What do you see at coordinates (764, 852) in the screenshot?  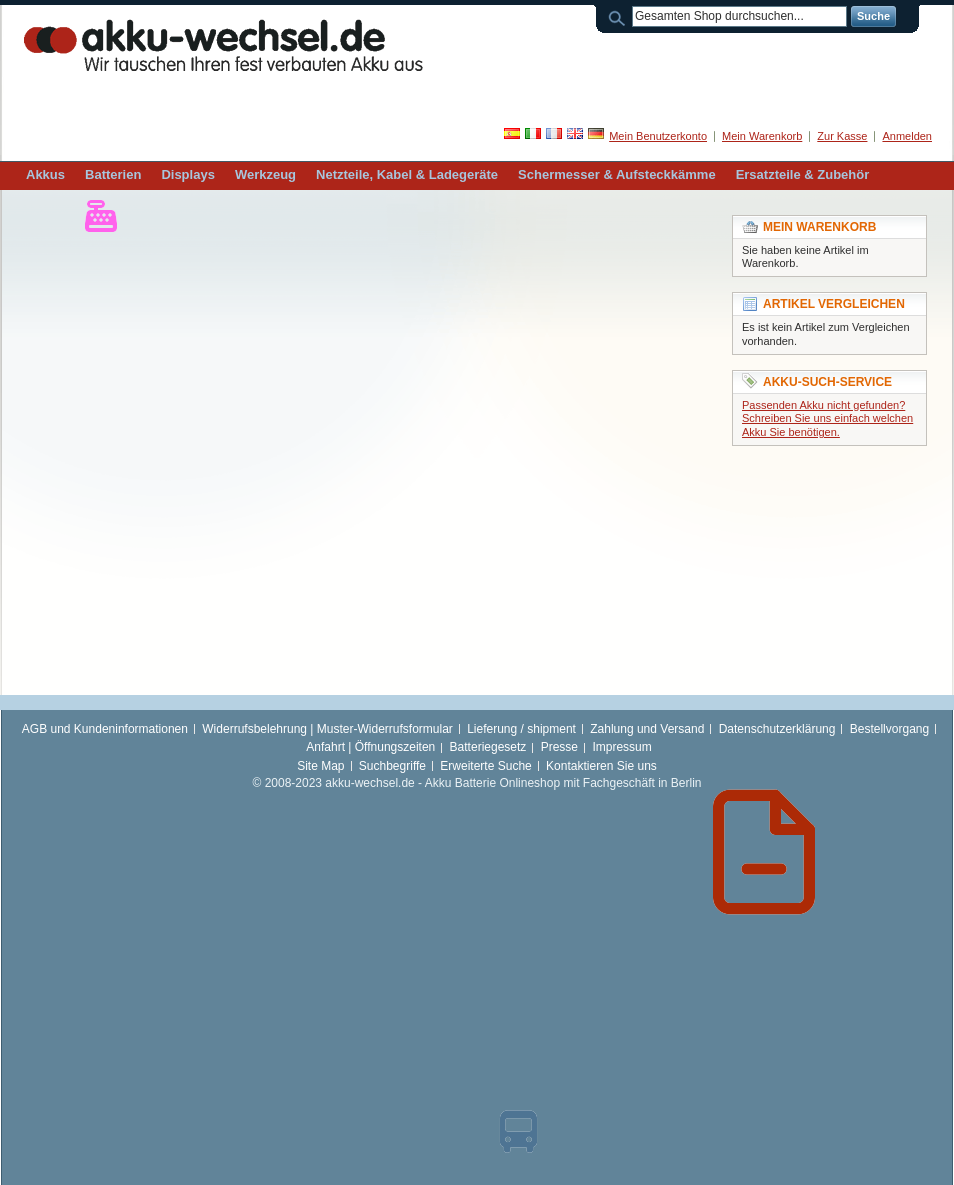 I see `remove content from a file` at bounding box center [764, 852].